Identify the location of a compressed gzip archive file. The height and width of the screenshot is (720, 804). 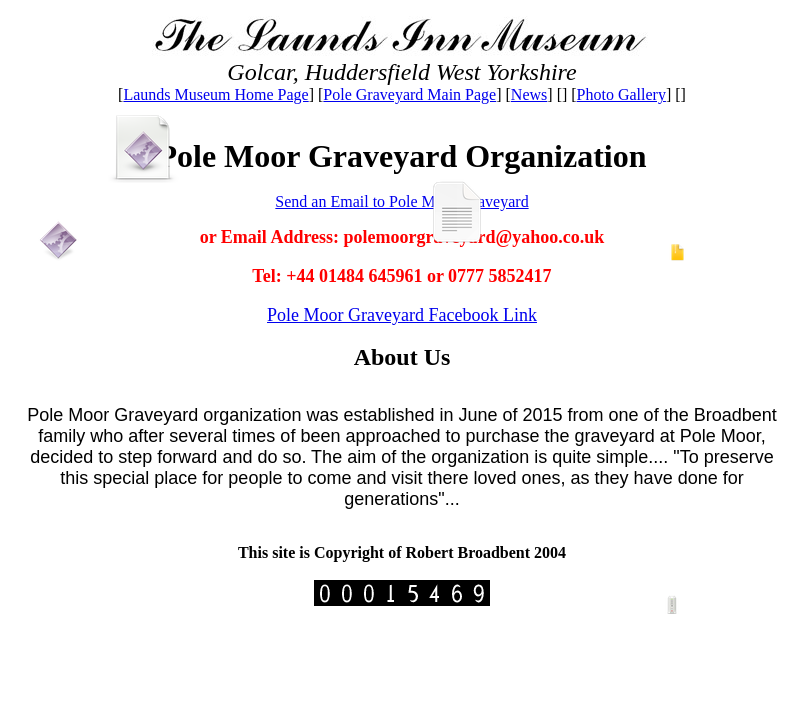
(677, 252).